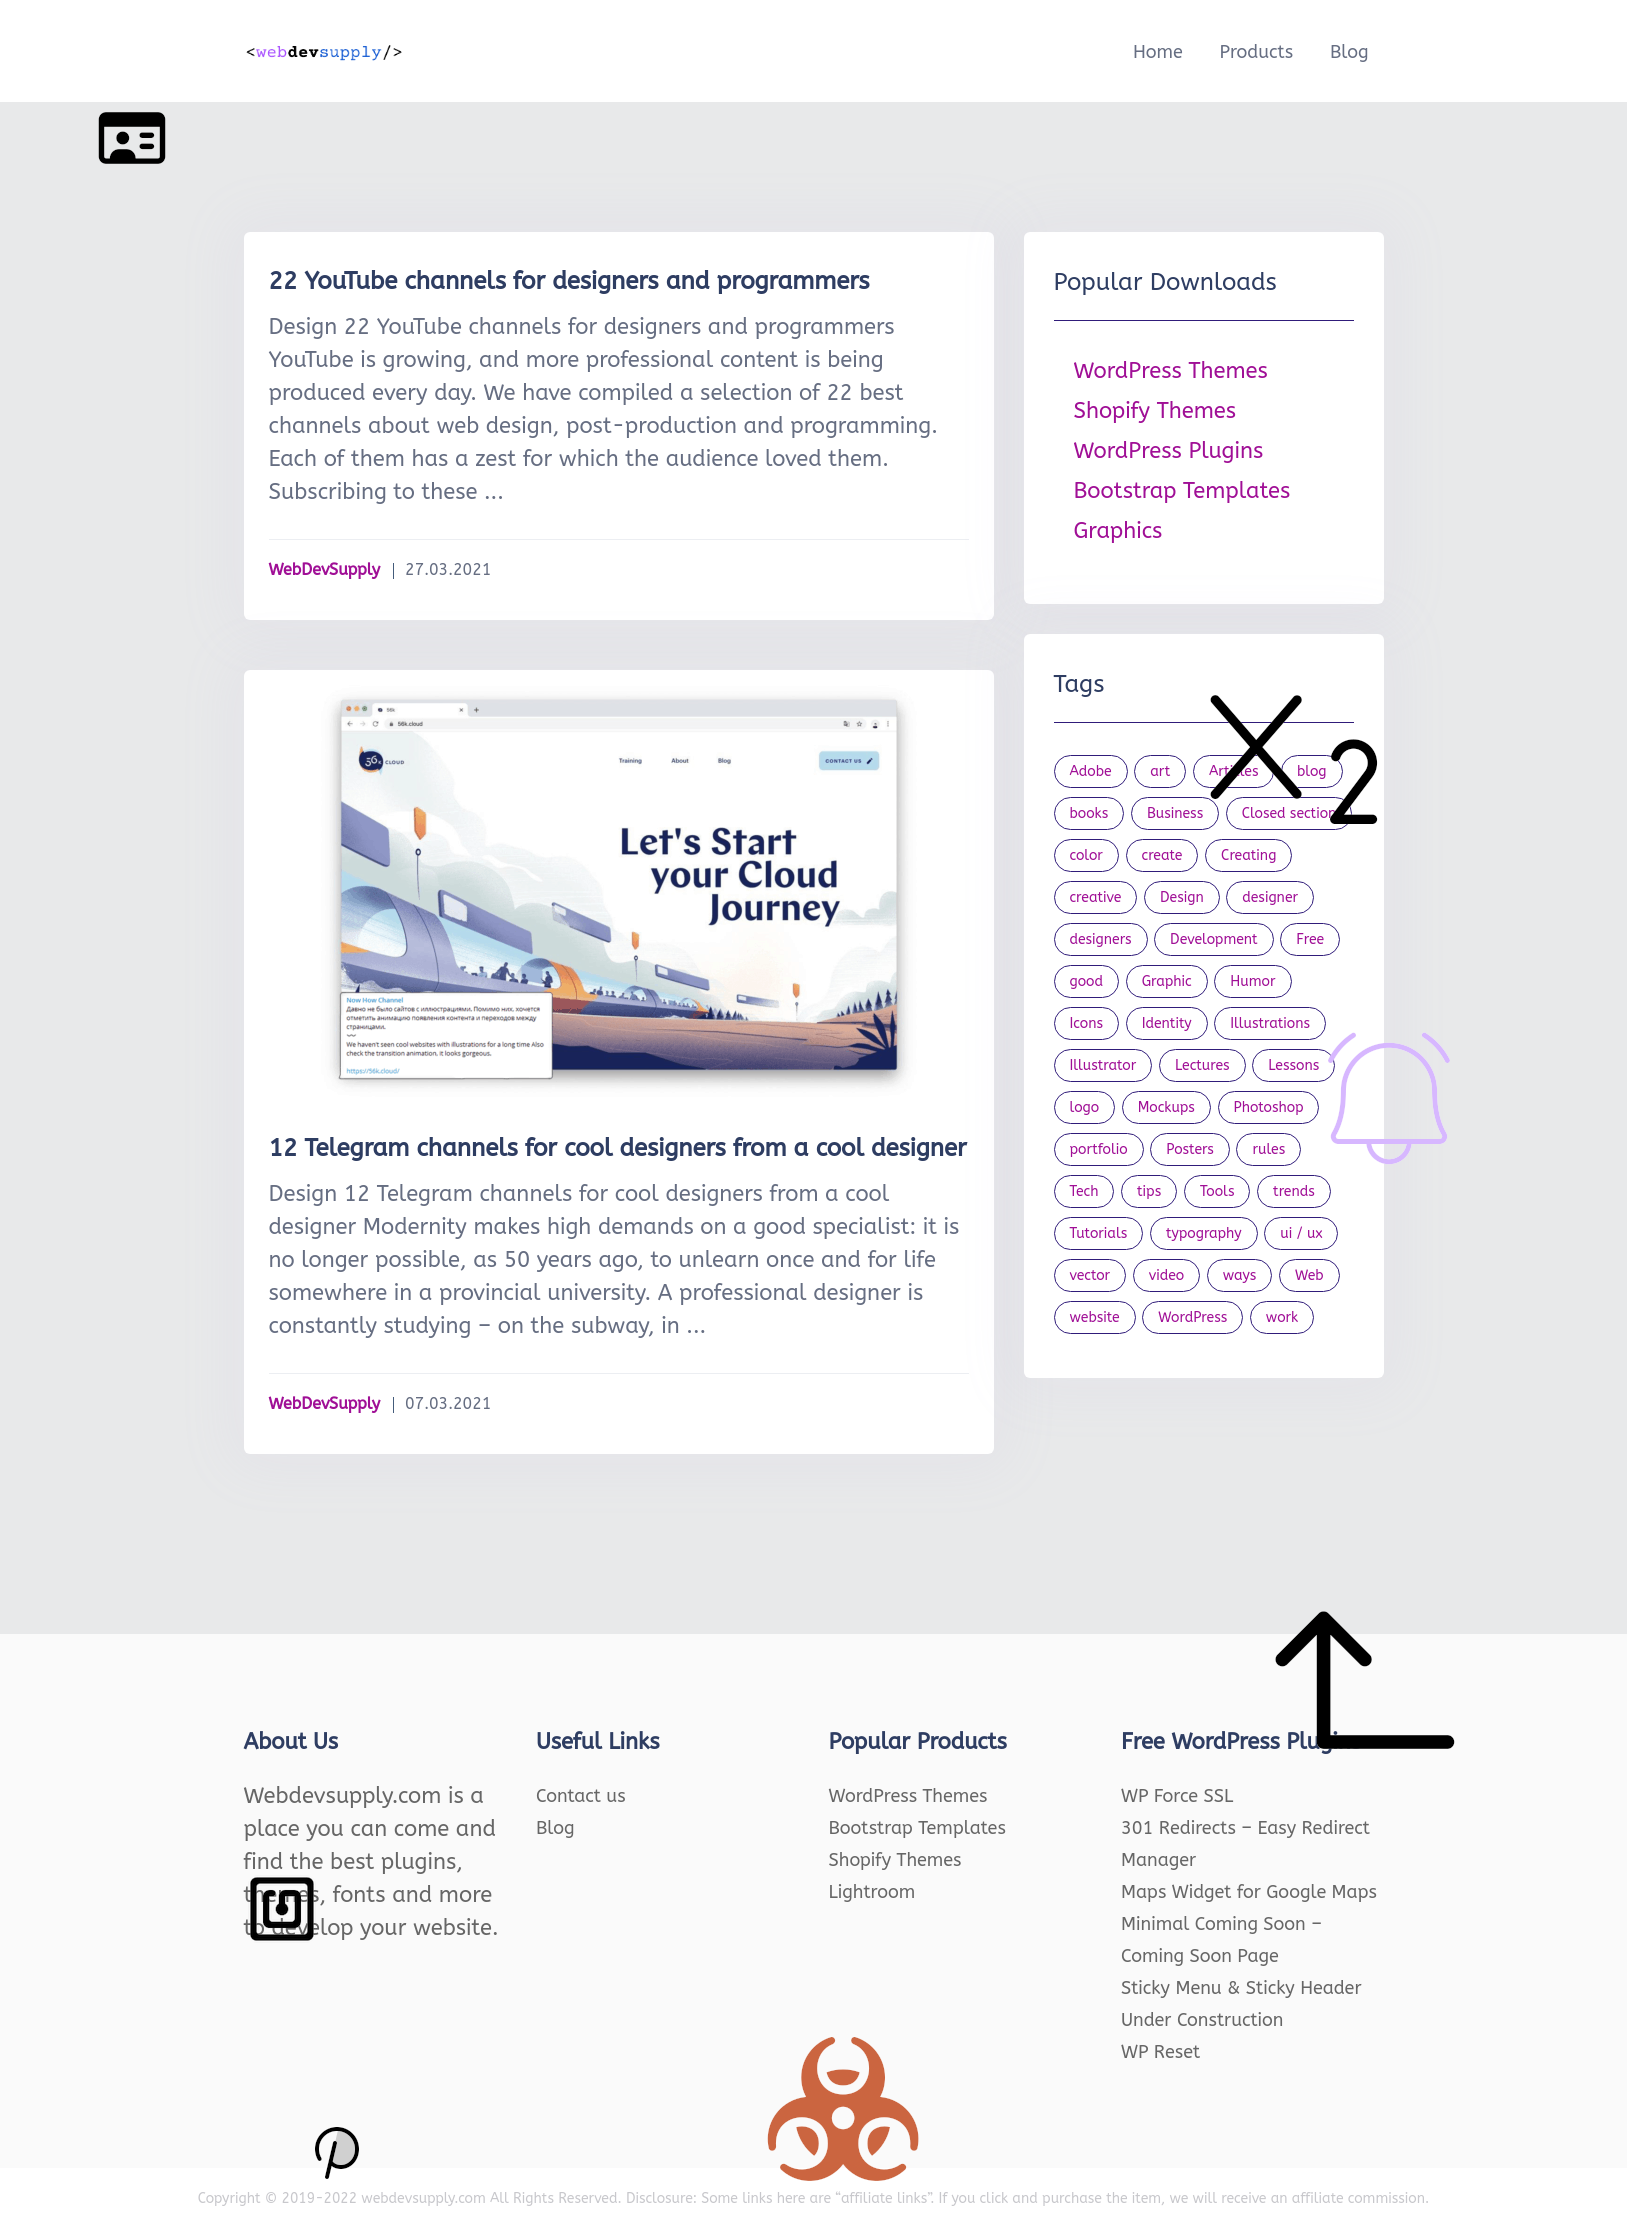  Describe the element at coordinates (1284, 756) in the screenshot. I see `format text as subscript` at that location.